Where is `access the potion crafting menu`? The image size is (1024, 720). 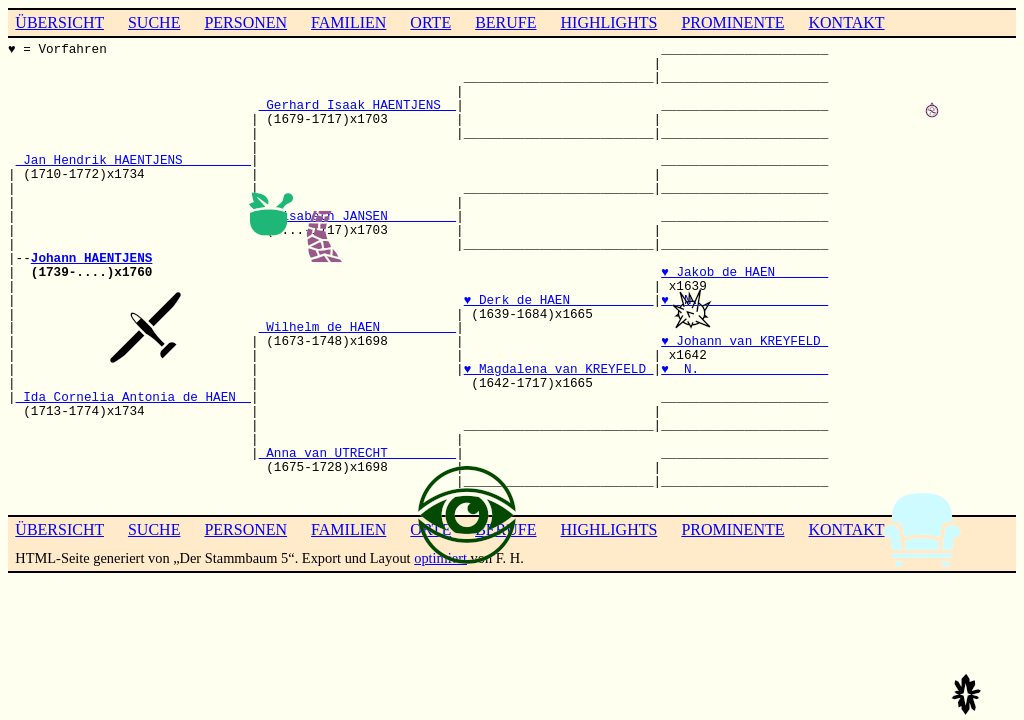 access the potion crafting menu is located at coordinates (271, 214).